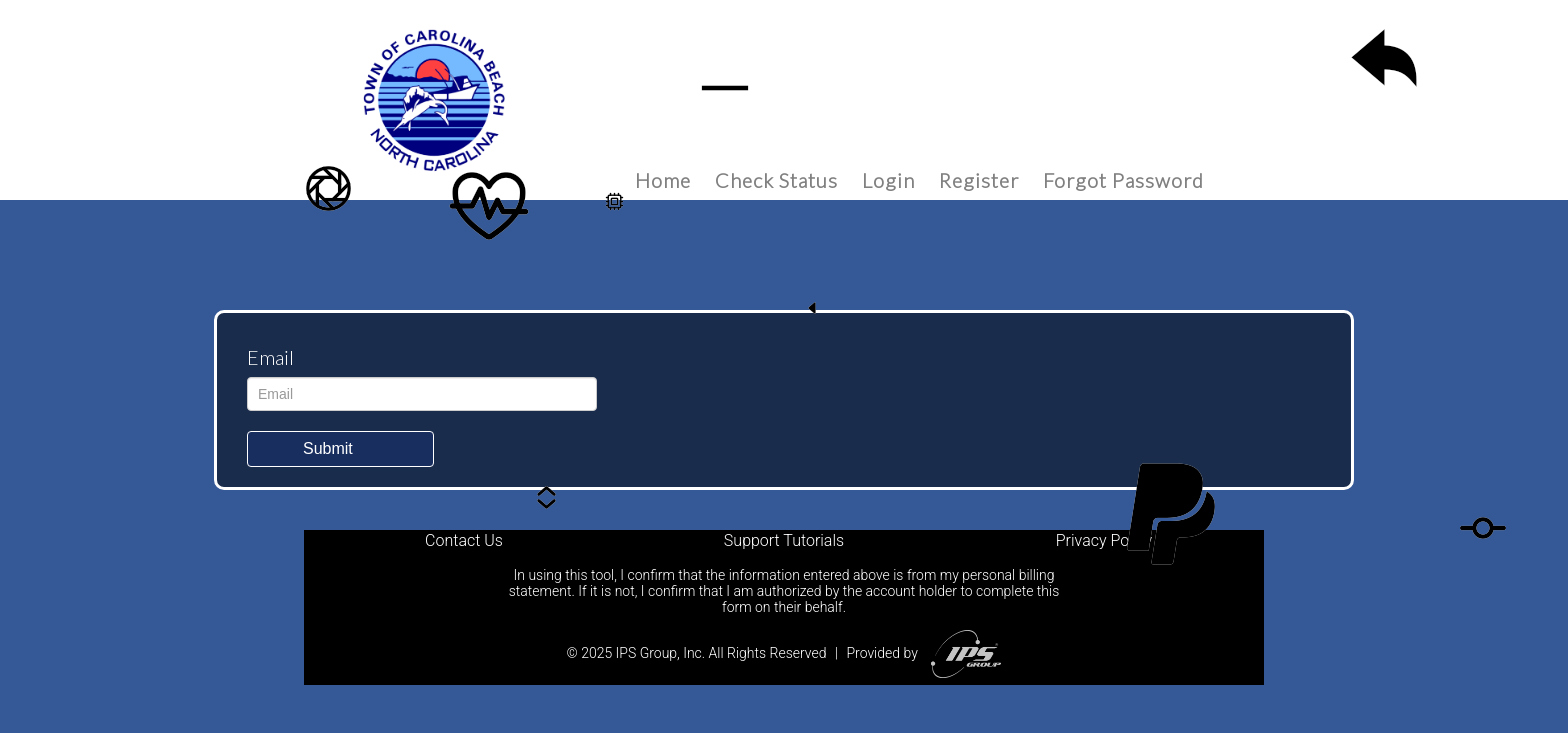 The image size is (1568, 733). What do you see at coordinates (1171, 514) in the screenshot?
I see `pay with PayPal` at bounding box center [1171, 514].